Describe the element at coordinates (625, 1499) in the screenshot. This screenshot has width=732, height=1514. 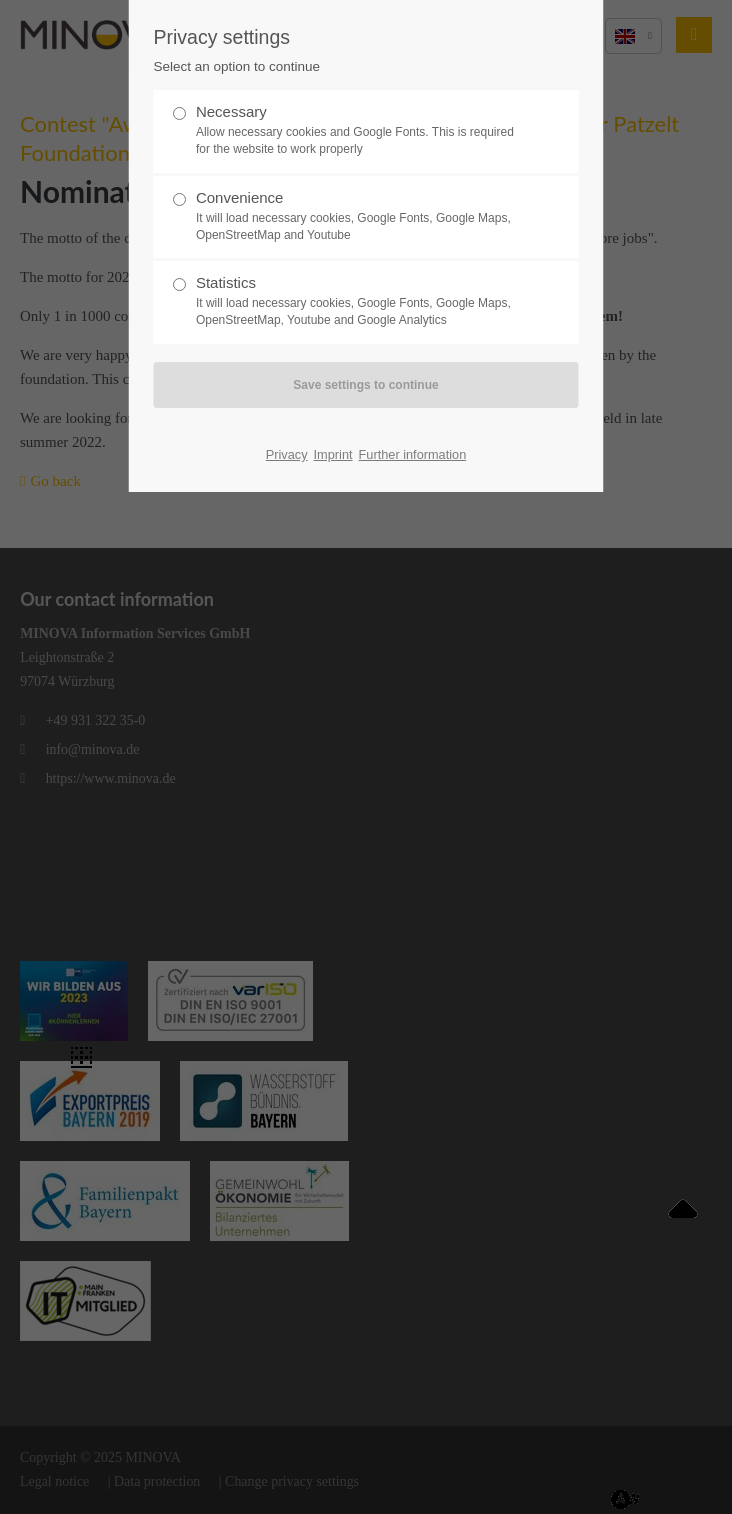
I see `toggle automatic white balance` at that location.